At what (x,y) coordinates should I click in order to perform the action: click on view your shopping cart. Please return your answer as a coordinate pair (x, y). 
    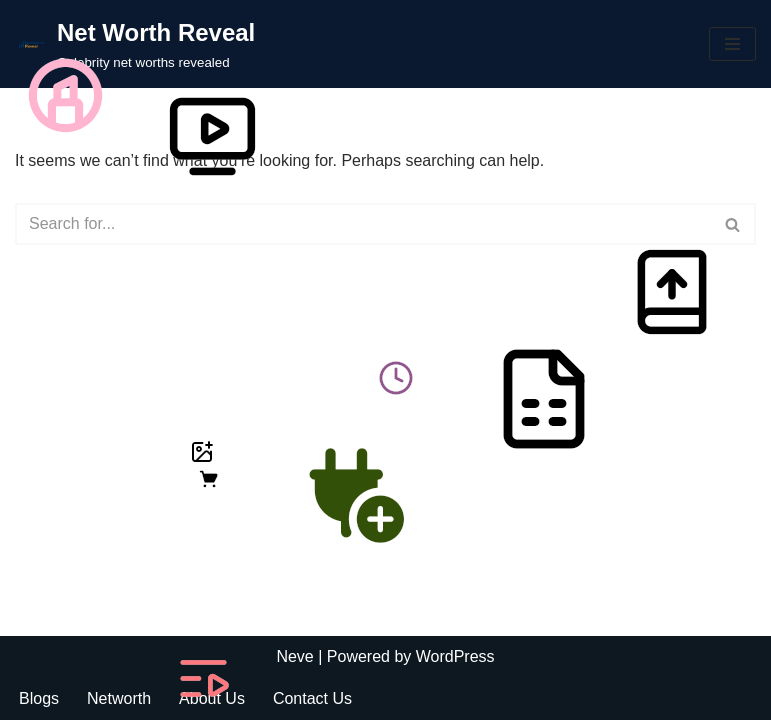
    Looking at the image, I should click on (209, 479).